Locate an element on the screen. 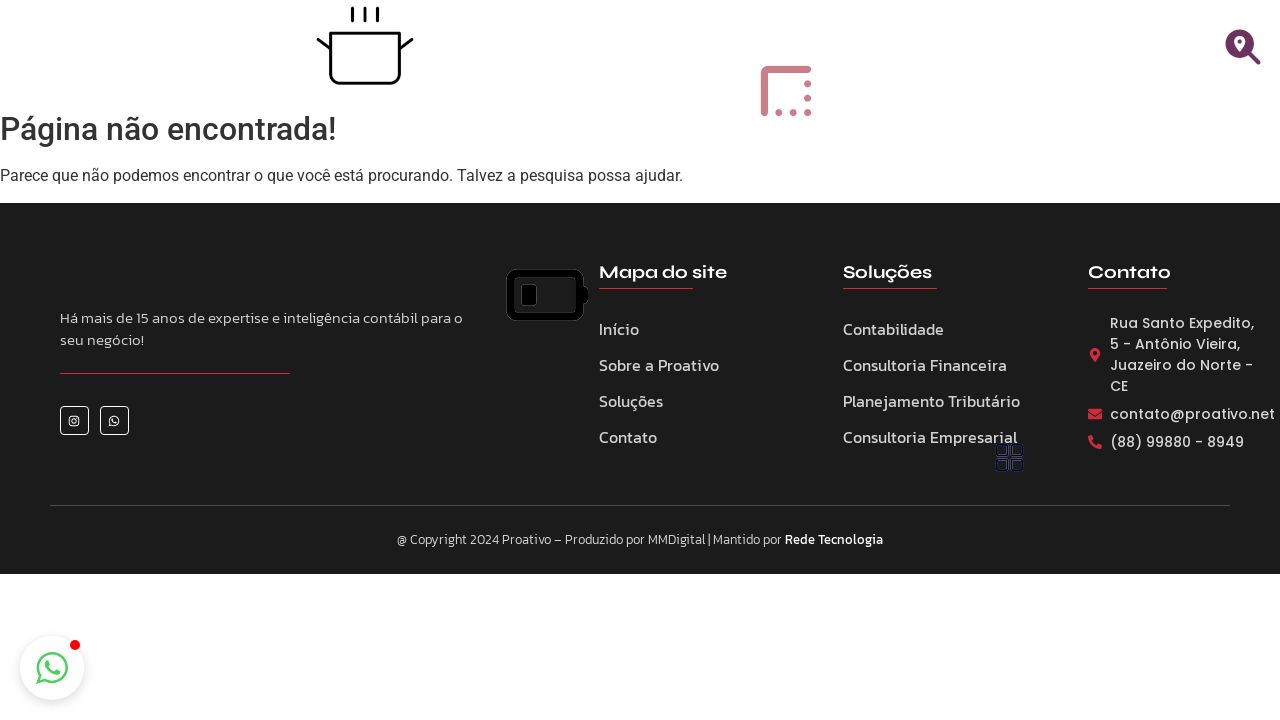  indicates low battery level at approximately 25% is located at coordinates (545, 295).